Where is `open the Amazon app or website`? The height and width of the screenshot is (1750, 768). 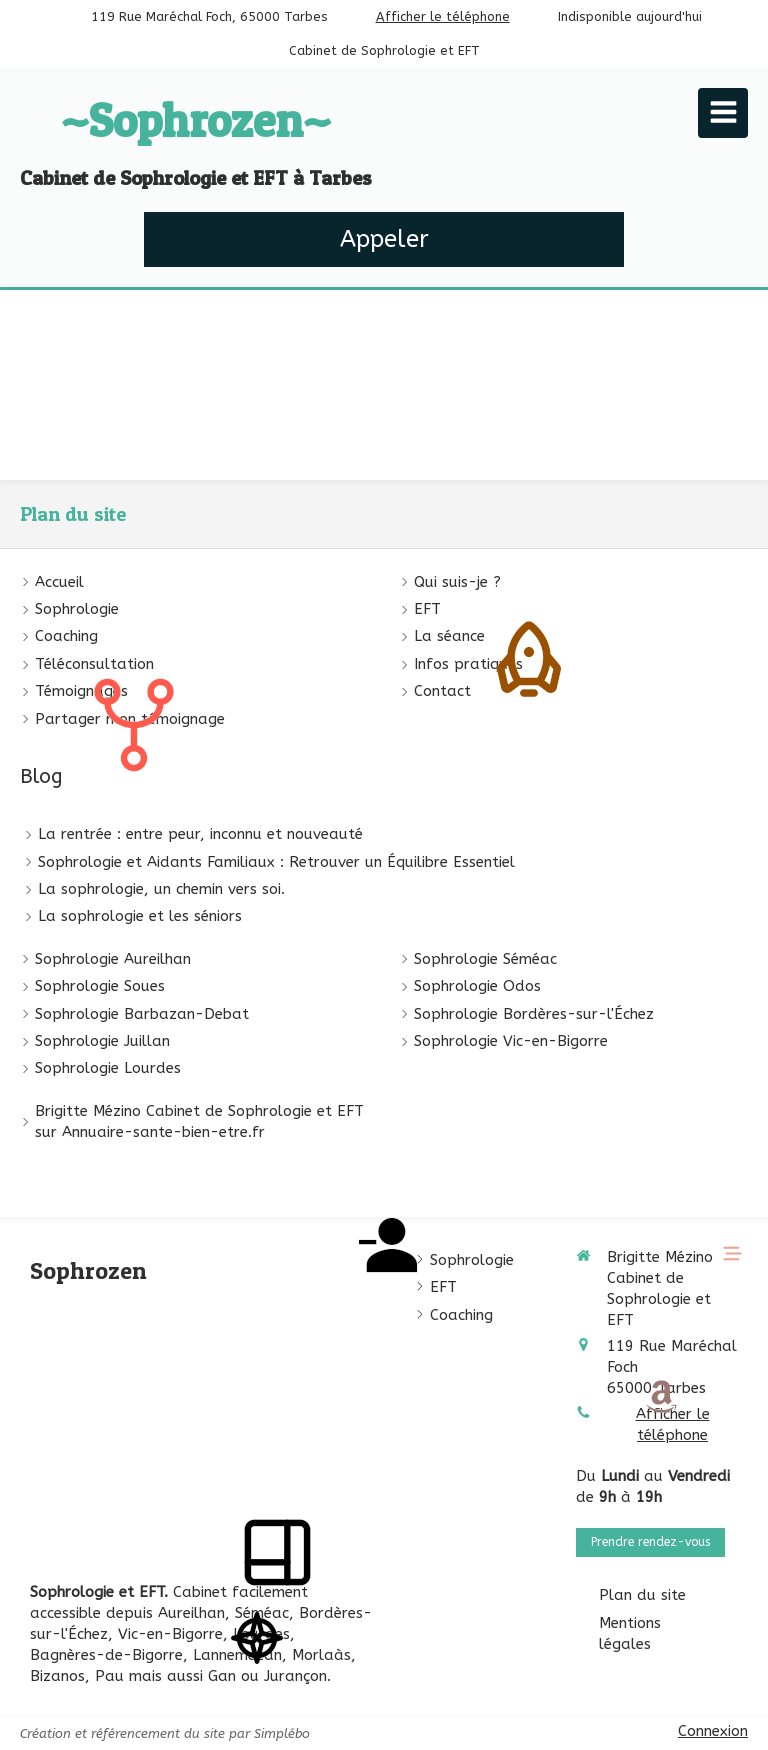
open the Amazon app or website is located at coordinates (661, 1396).